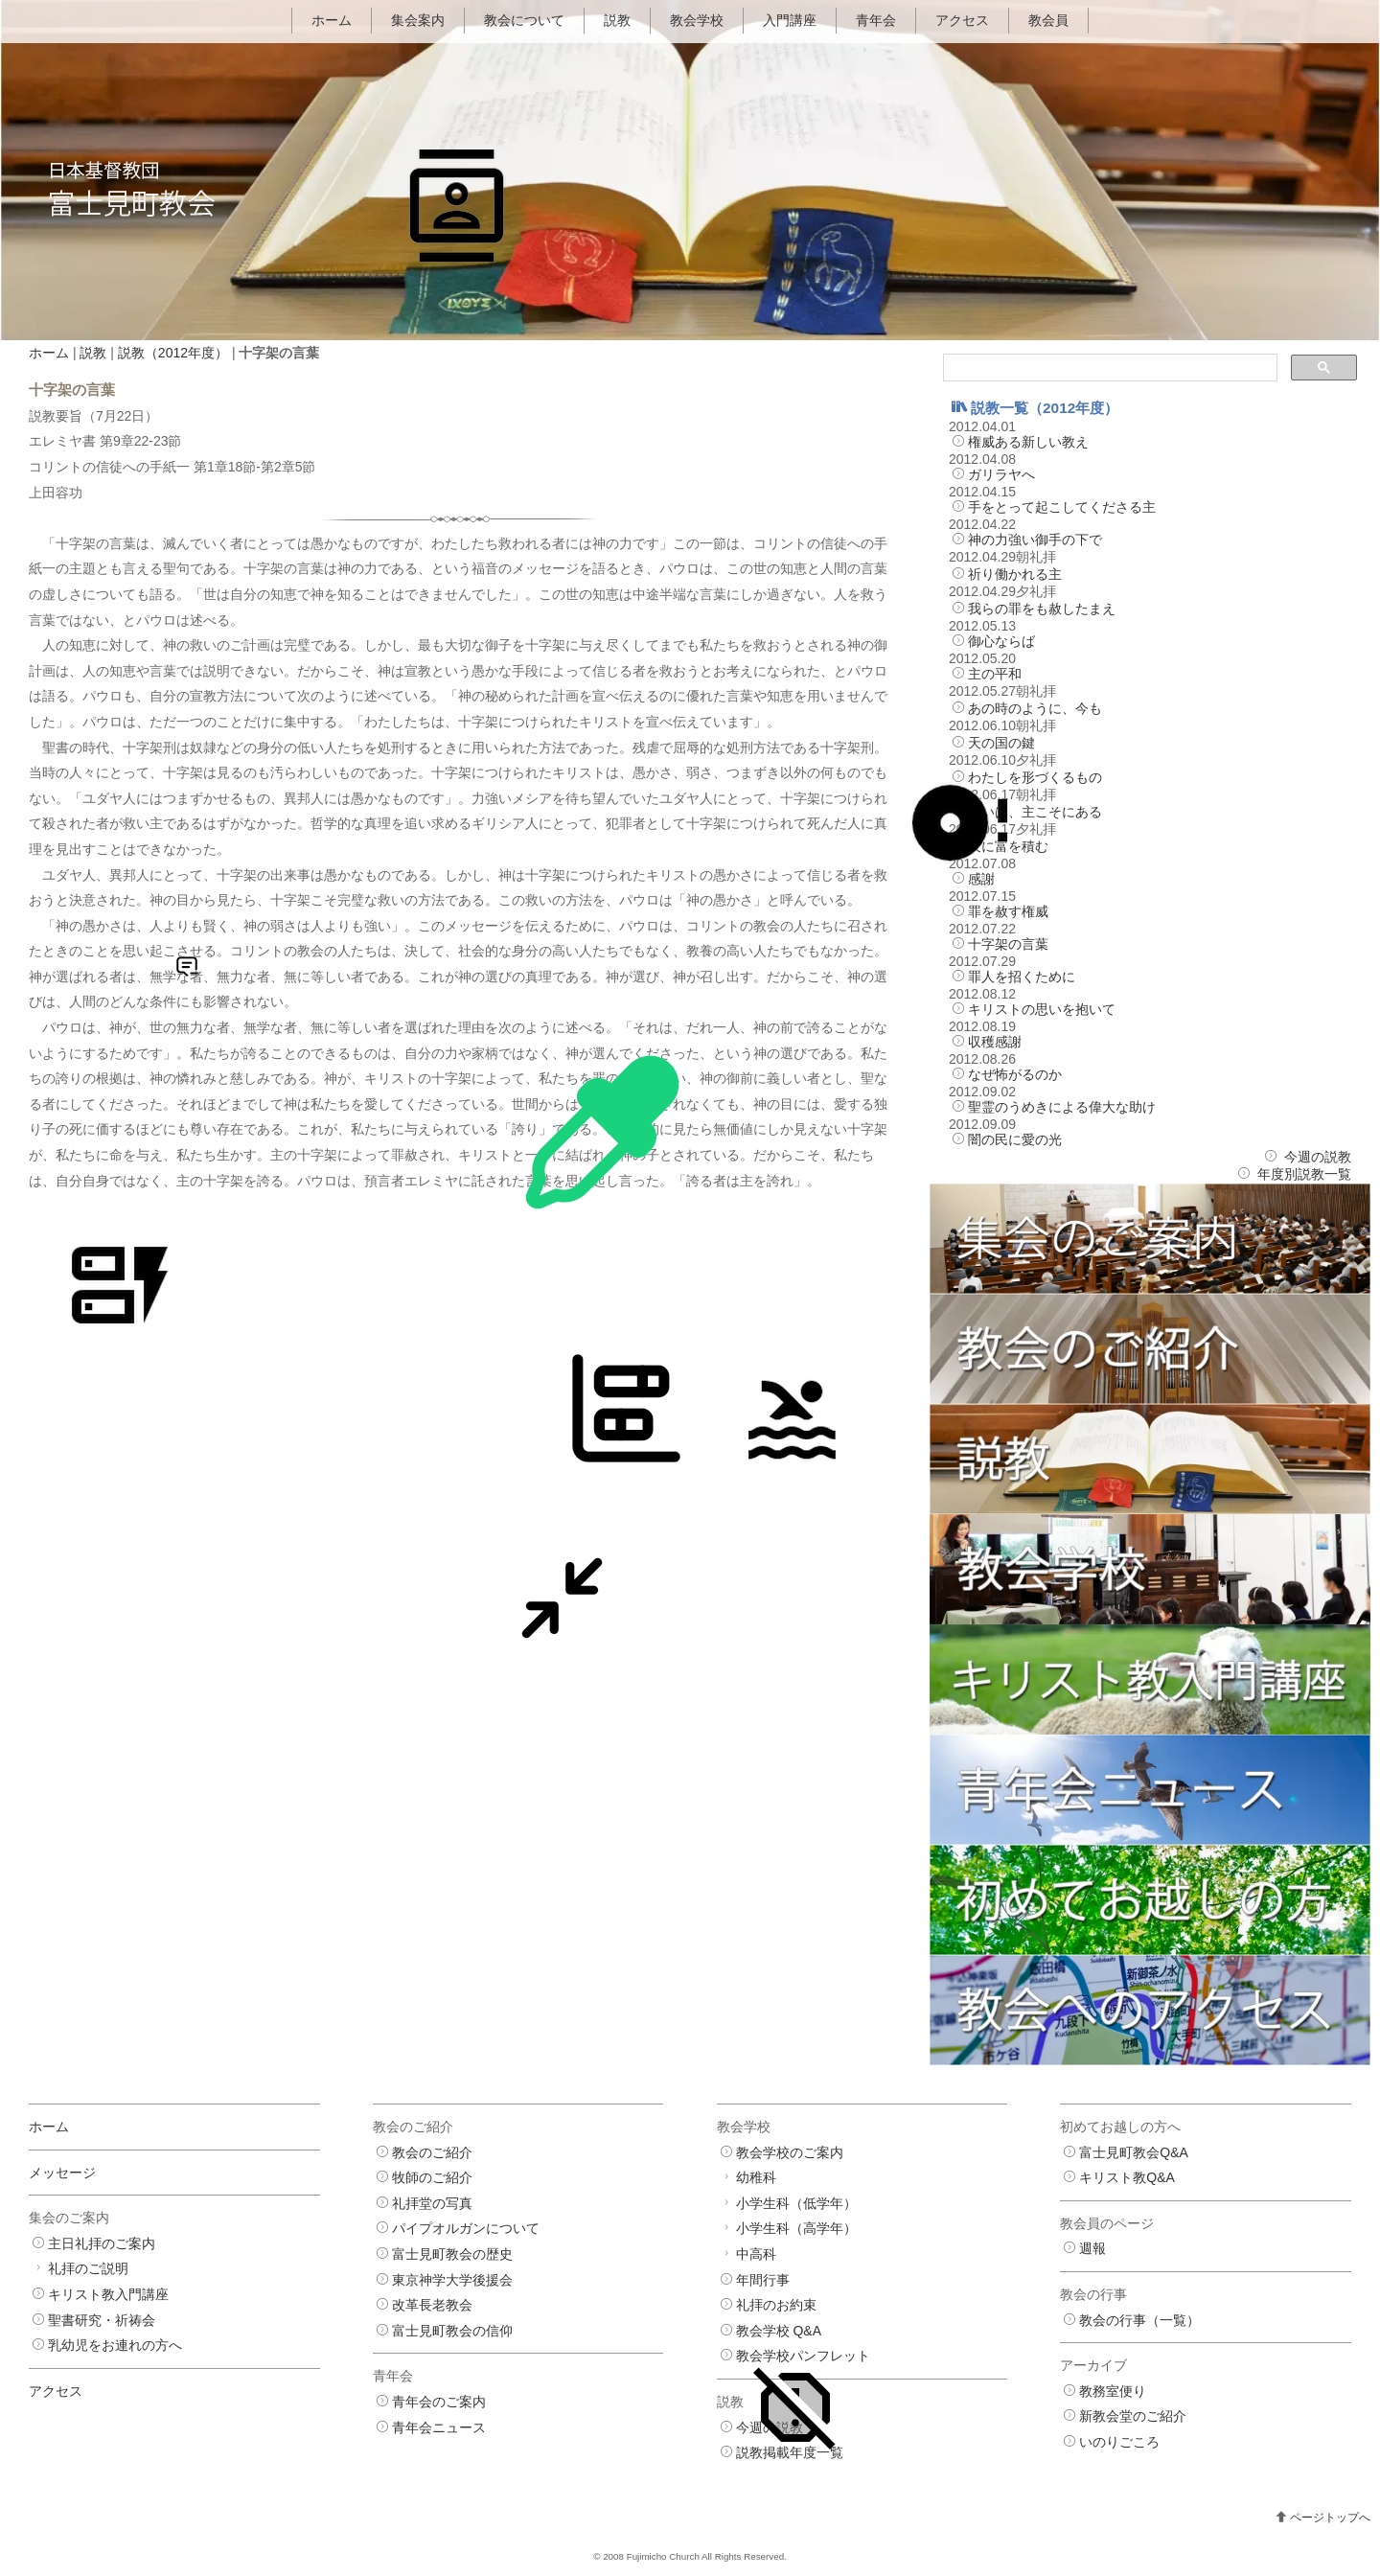 This screenshot has width=1380, height=2576. What do you see at coordinates (120, 1285) in the screenshot?
I see `access dynamic or auto-generated forms` at bounding box center [120, 1285].